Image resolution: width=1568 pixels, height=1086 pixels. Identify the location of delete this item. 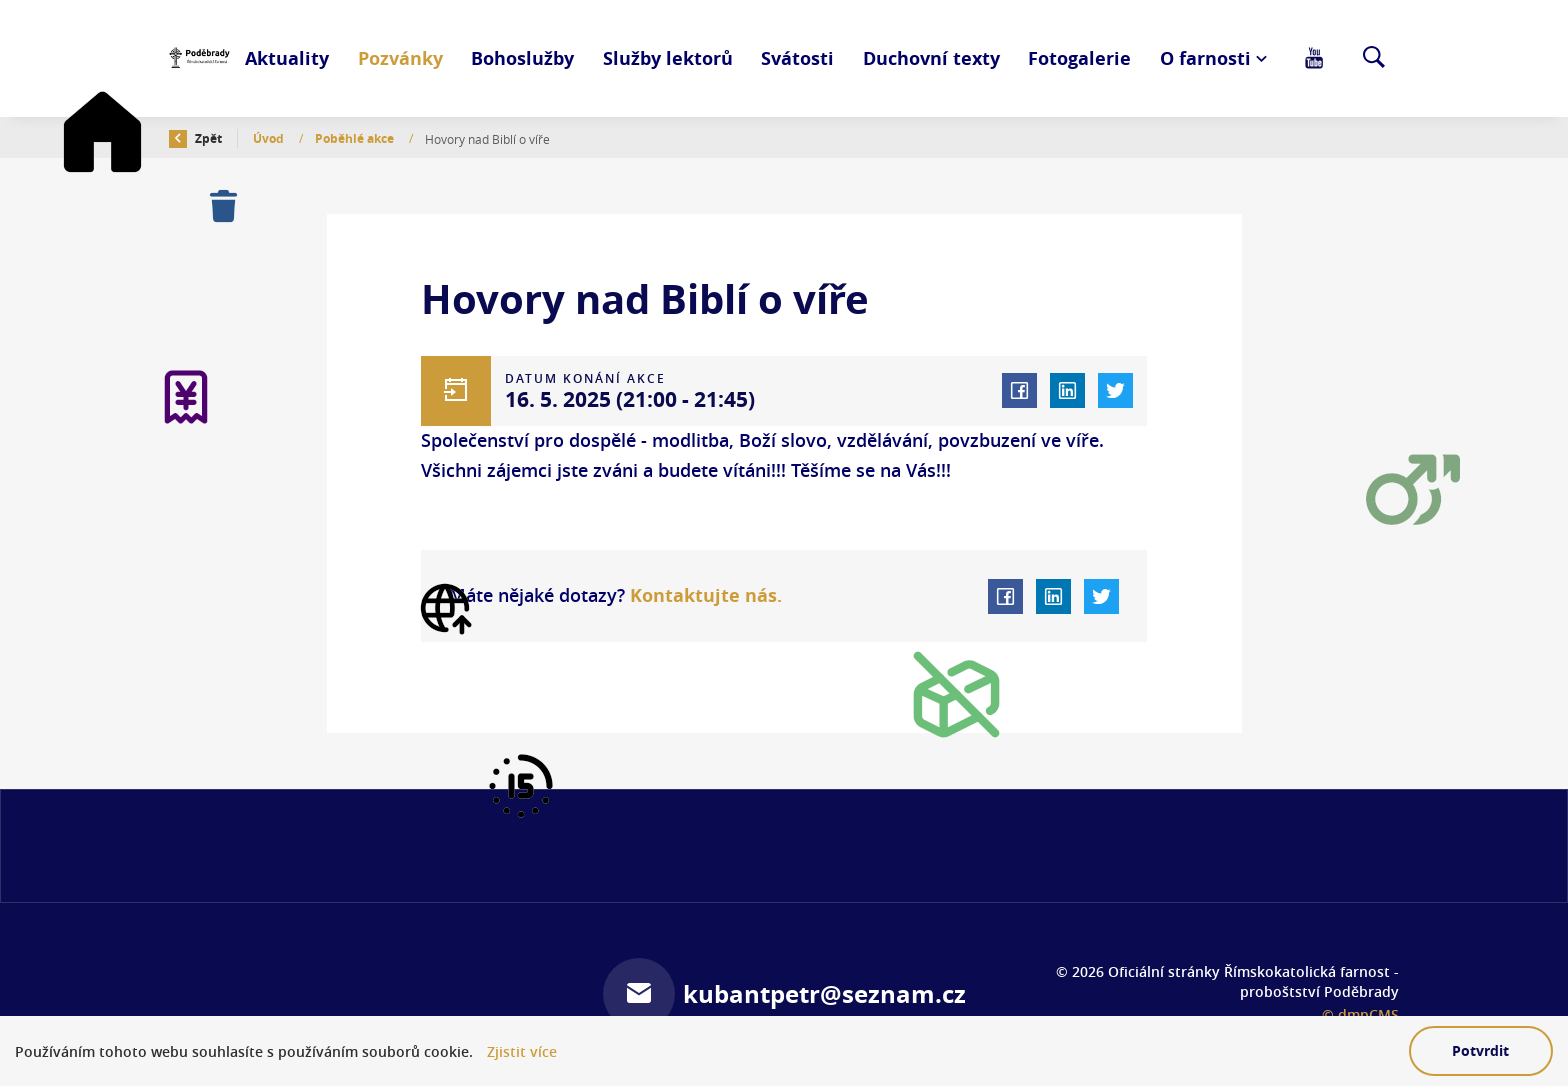
(223, 206).